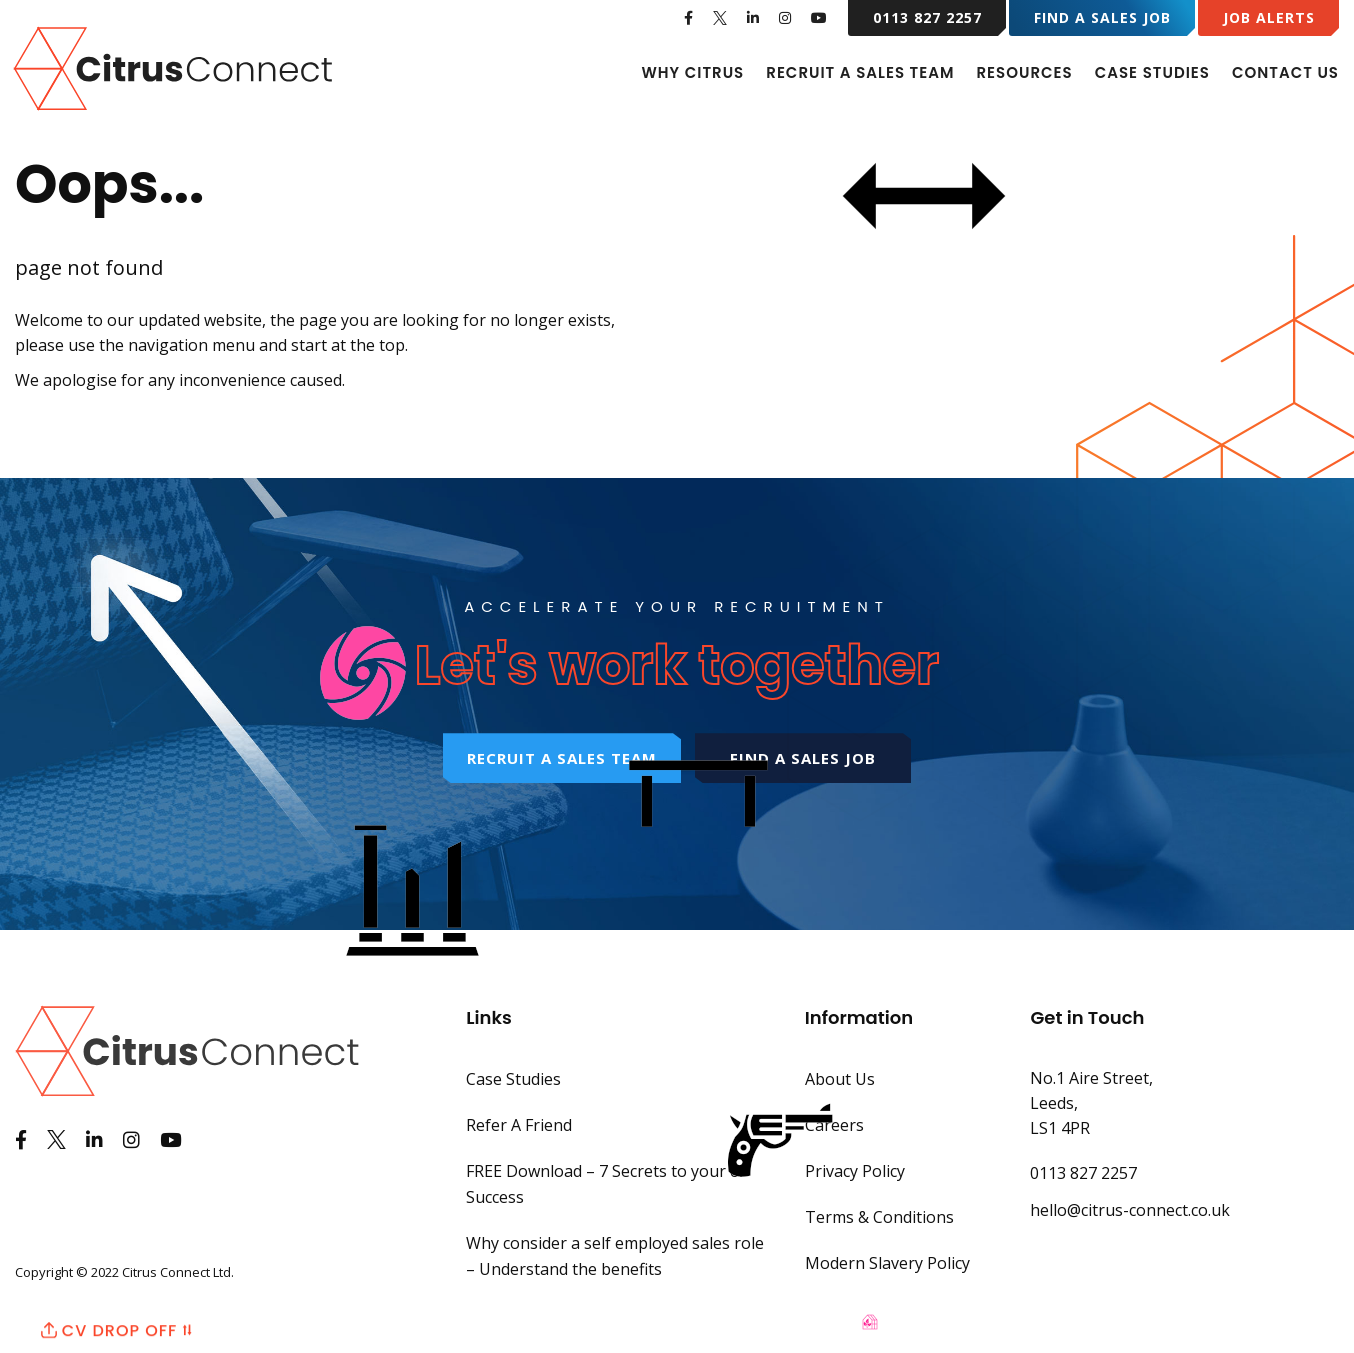  What do you see at coordinates (924, 196) in the screenshot?
I see `flip image horizontally` at bounding box center [924, 196].